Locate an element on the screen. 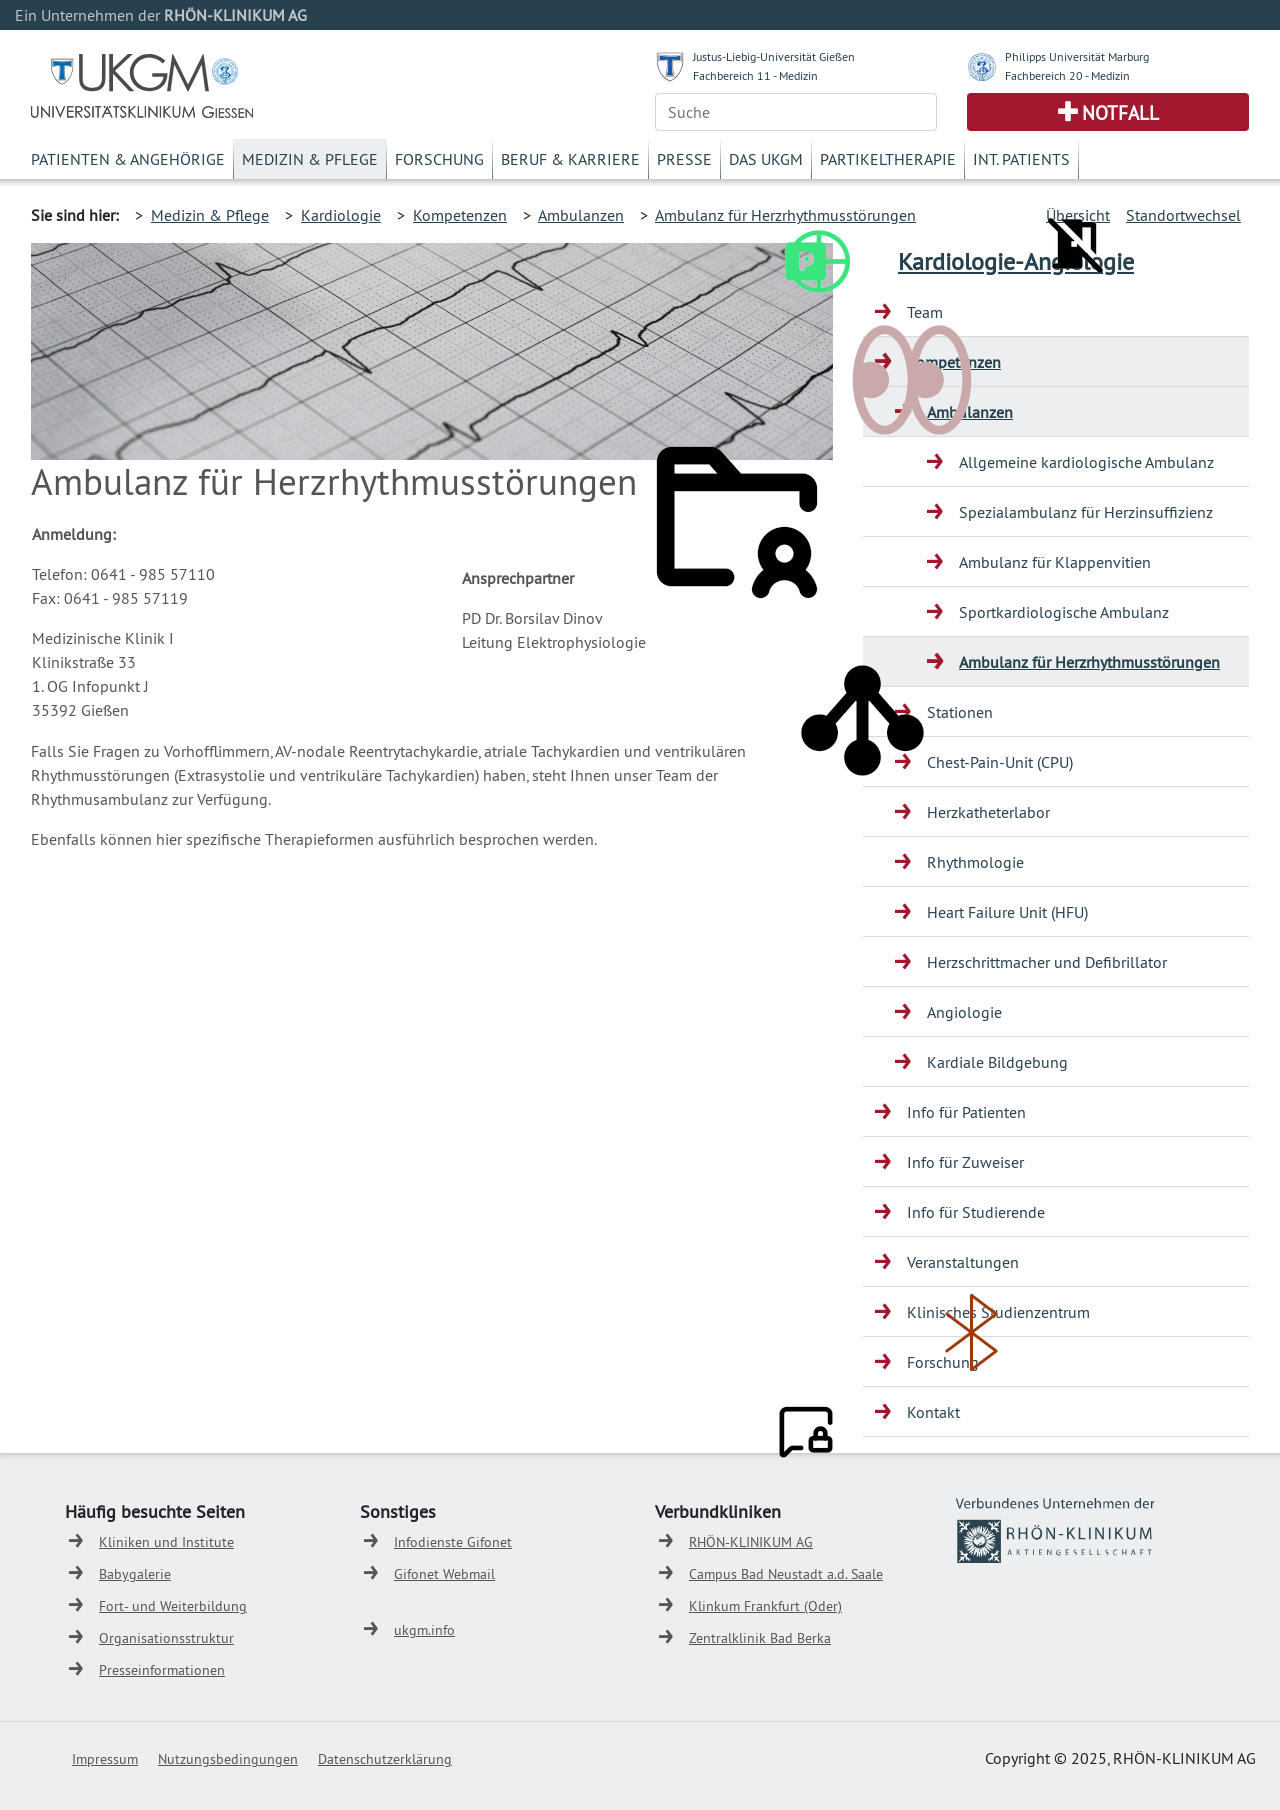 This screenshot has width=1280, height=1810. view hierarchical data structure is located at coordinates (862, 720).